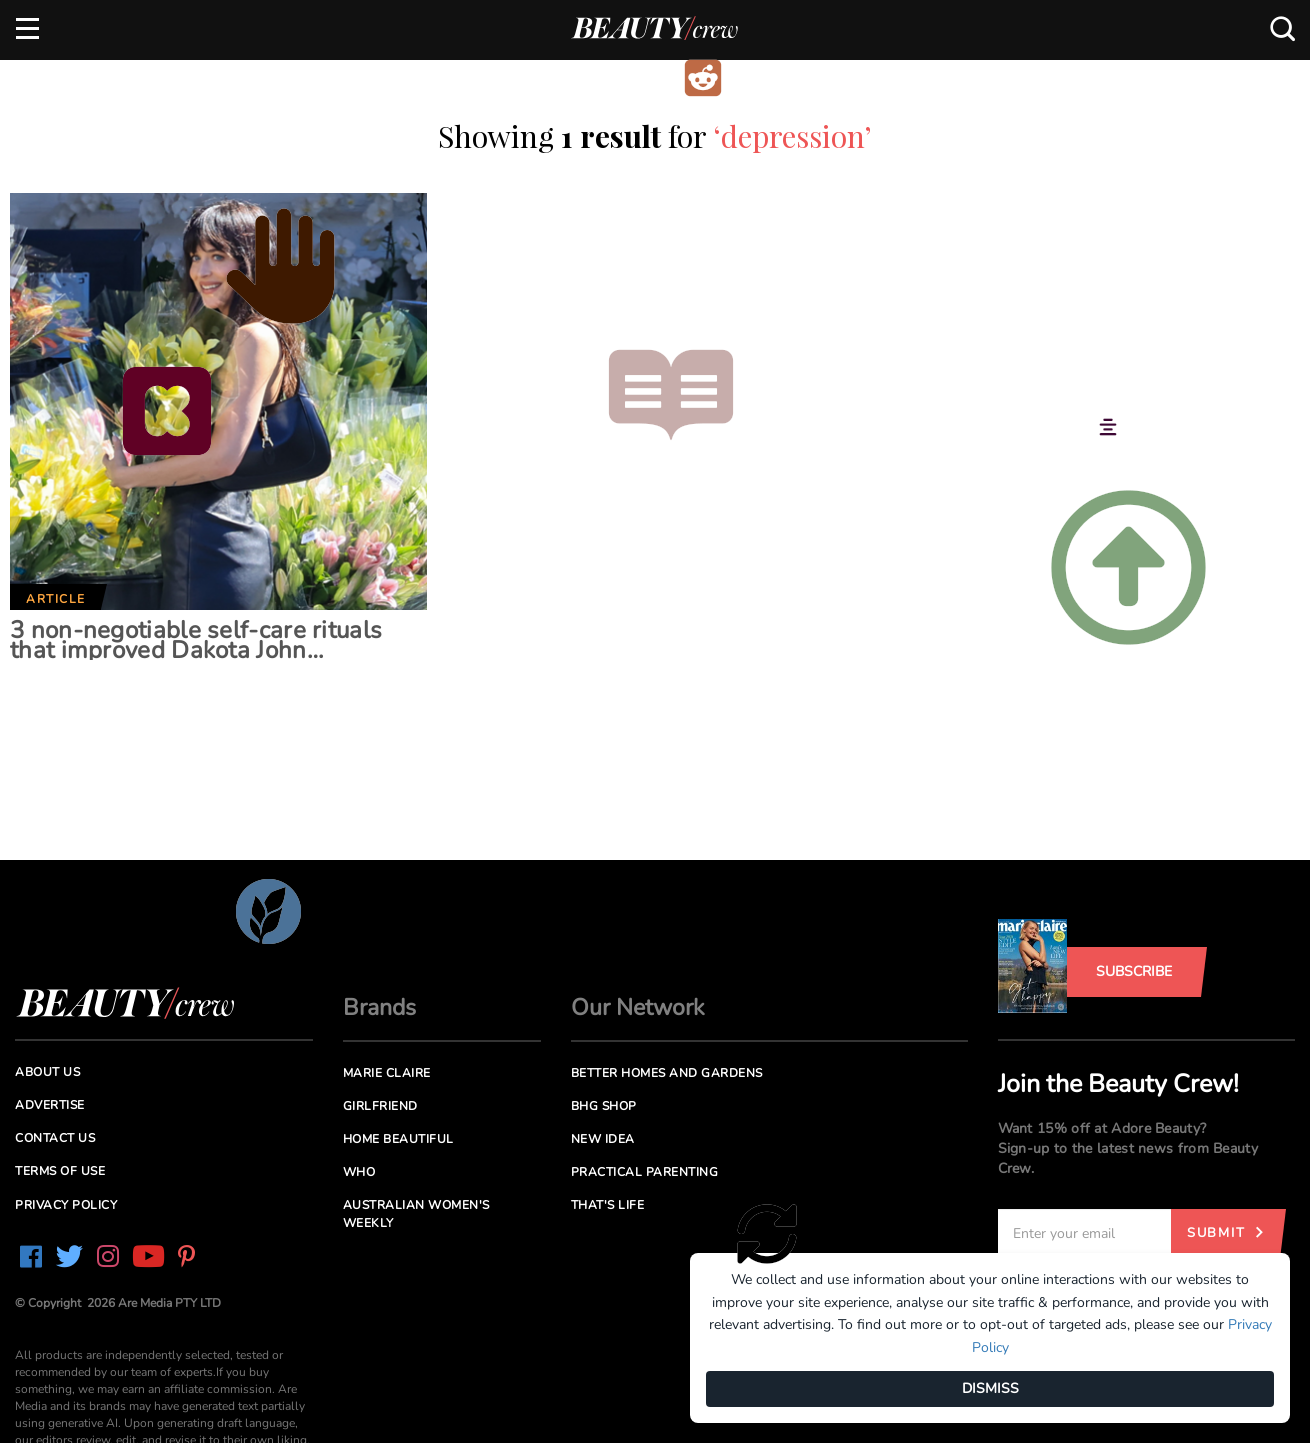  I want to click on rye package manager logo, so click(268, 911).